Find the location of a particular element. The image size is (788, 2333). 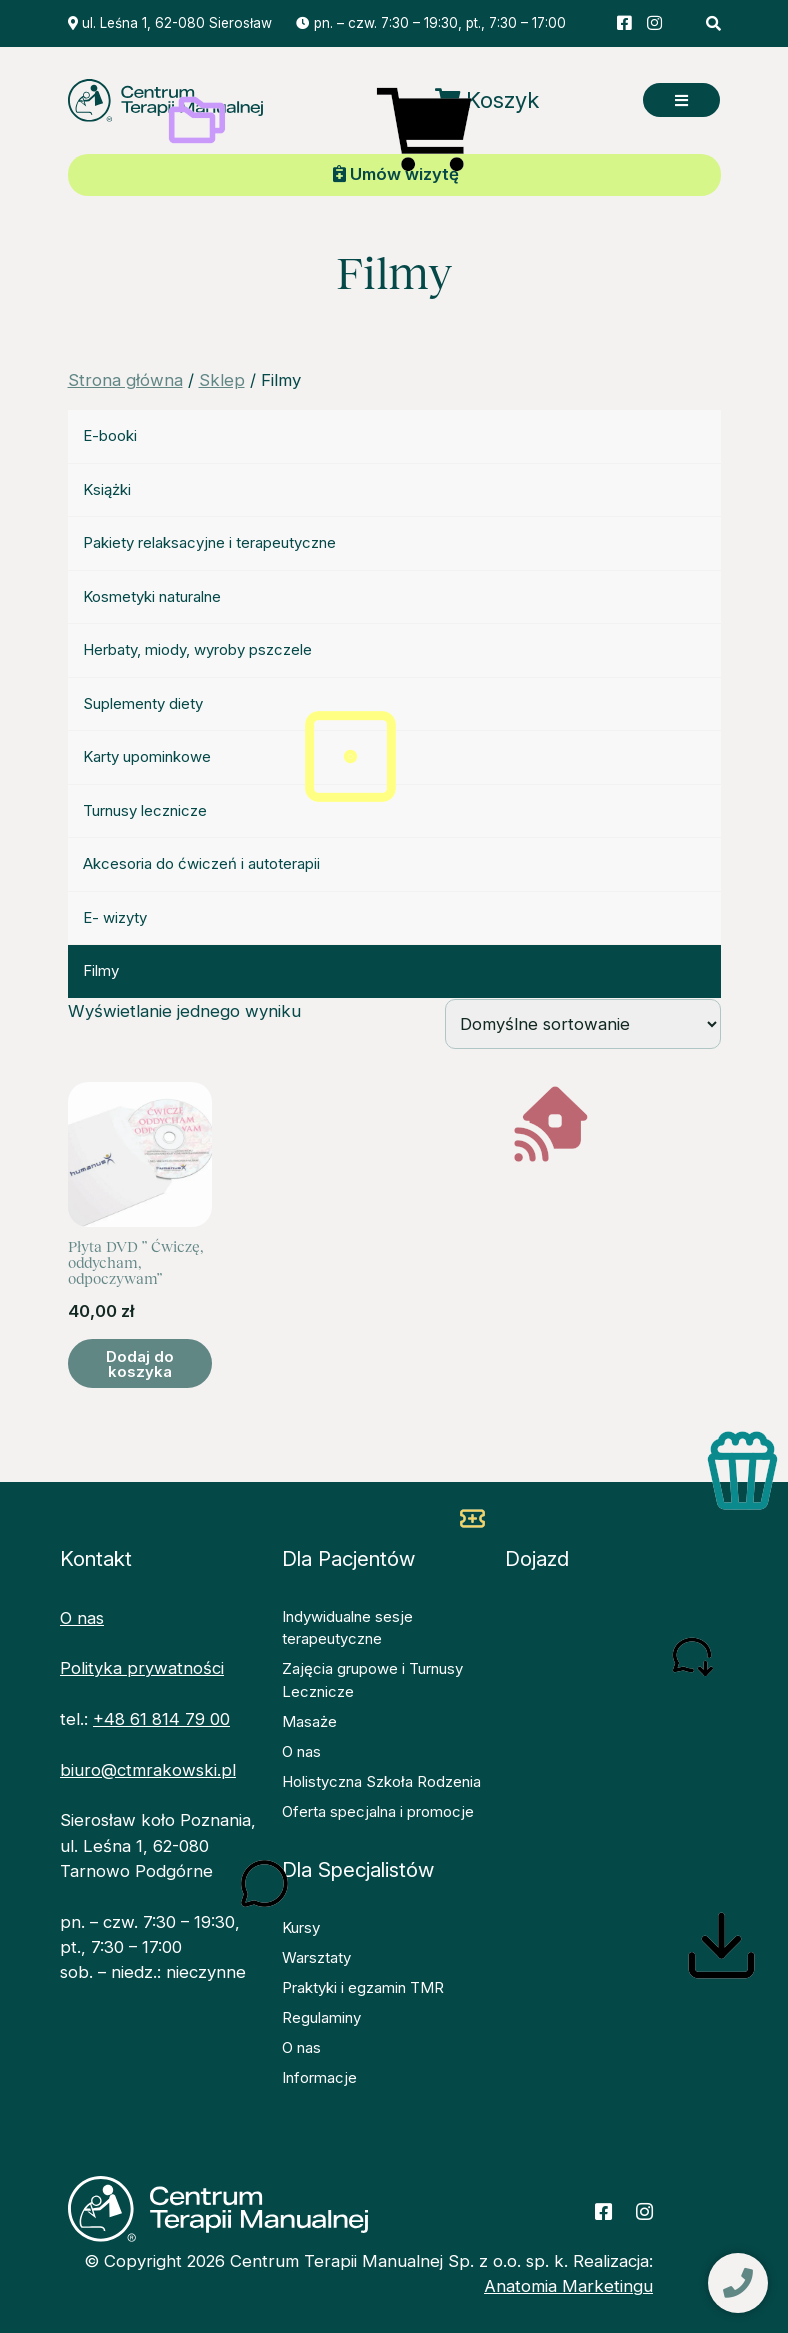

view your shopping cart is located at coordinates (425, 129).